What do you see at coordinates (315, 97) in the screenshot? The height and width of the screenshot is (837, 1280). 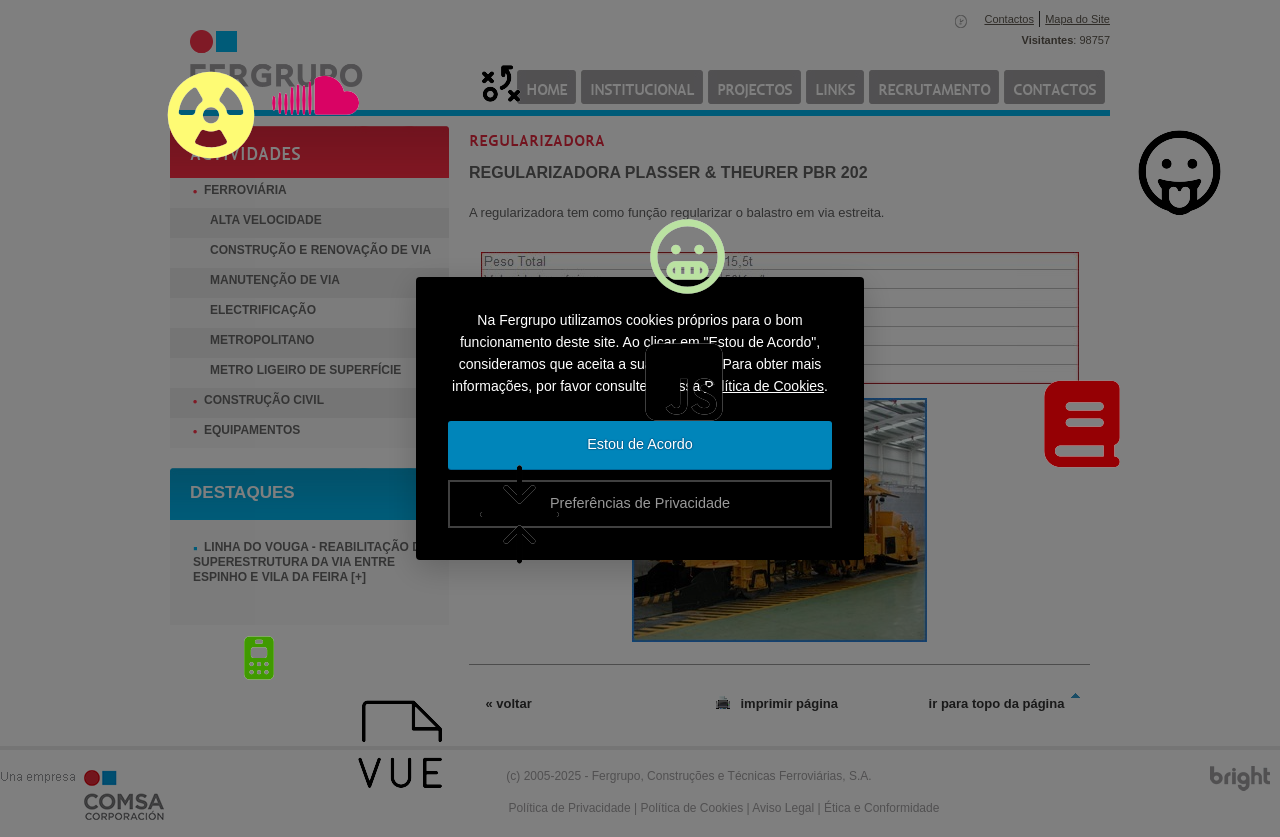 I see `open soundcloud app` at bounding box center [315, 97].